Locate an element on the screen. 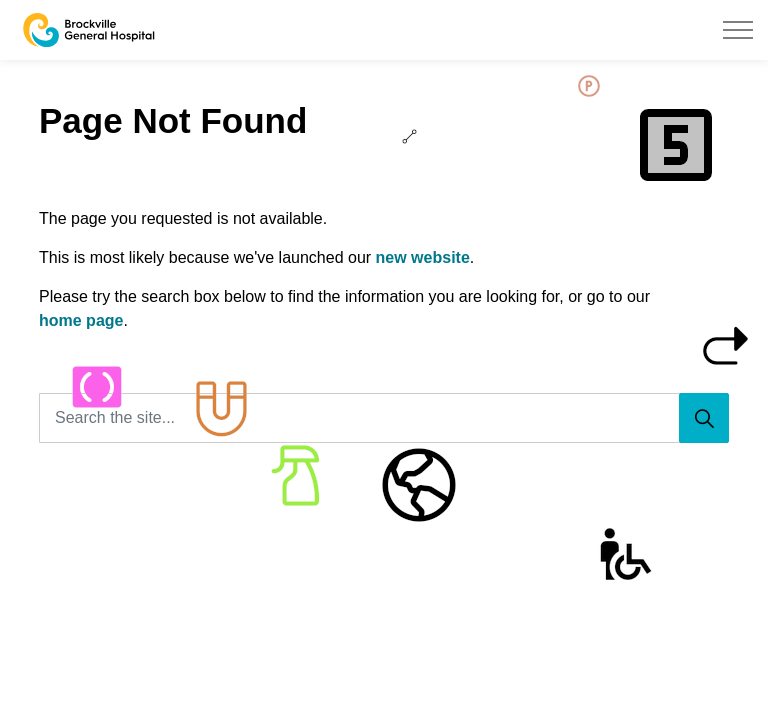  parking available or parking location is located at coordinates (589, 86).